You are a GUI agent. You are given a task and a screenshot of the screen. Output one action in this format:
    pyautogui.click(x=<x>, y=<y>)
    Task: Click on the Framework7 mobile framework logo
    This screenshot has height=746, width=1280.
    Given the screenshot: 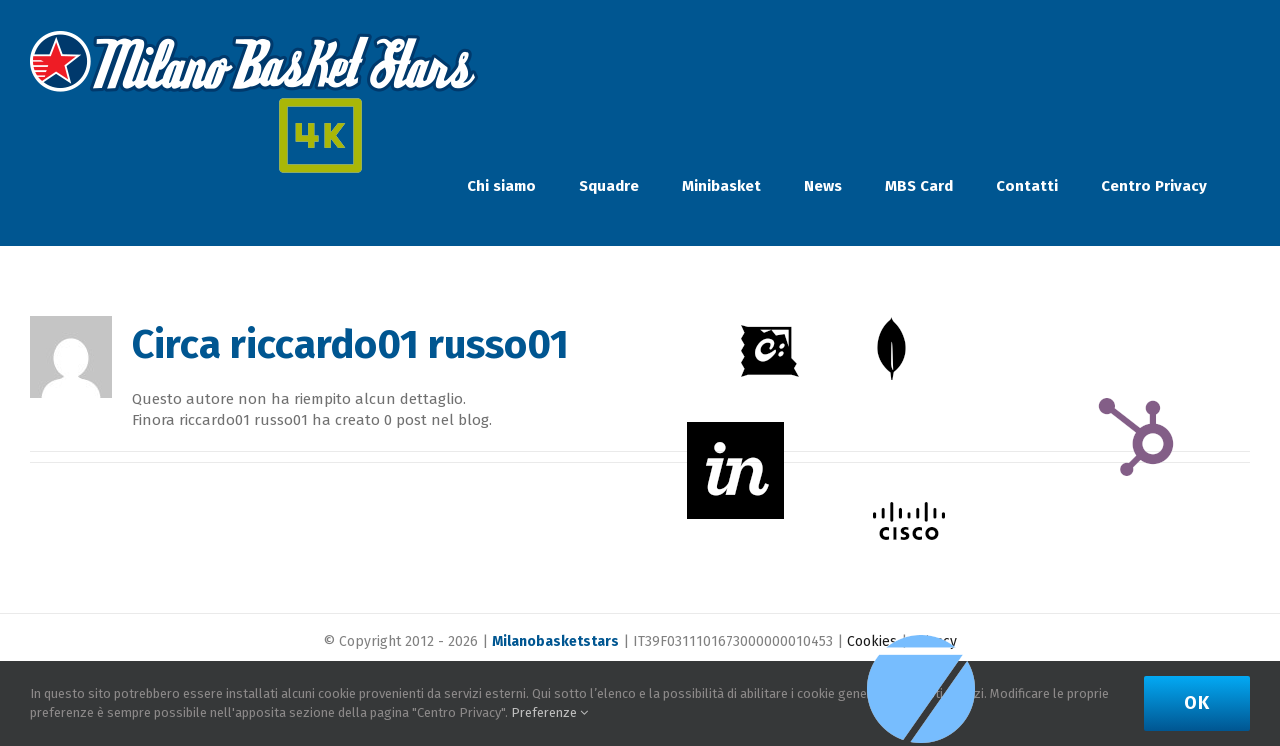 What is the action you would take?
    pyautogui.click(x=921, y=689)
    